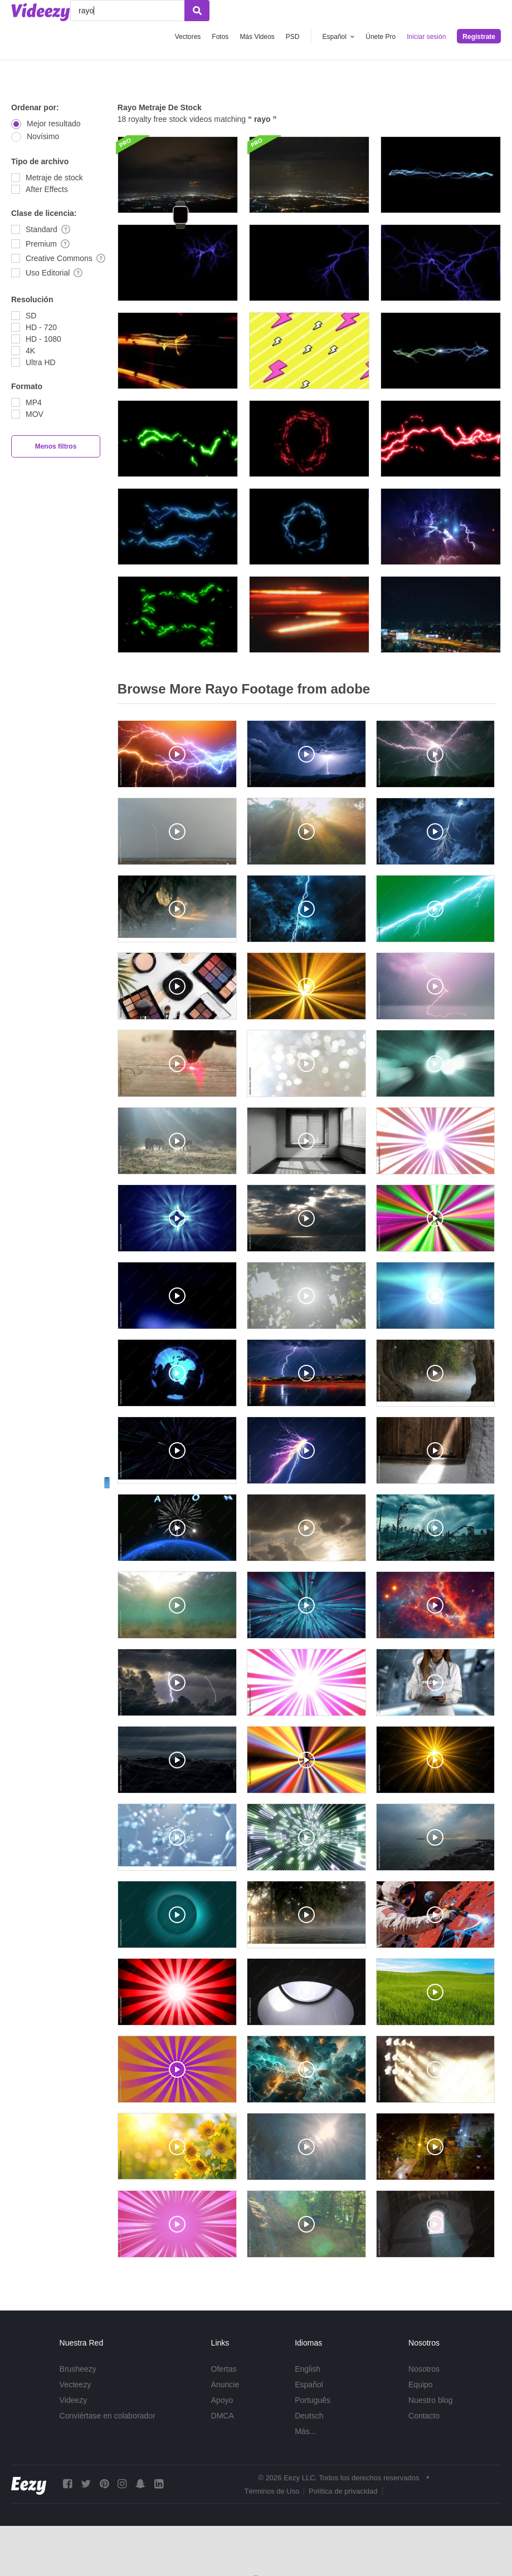 The width and height of the screenshot is (512, 2576). What do you see at coordinates (107, 1483) in the screenshot?
I see `indicates a connected iPhone 12 Pro Max device` at bounding box center [107, 1483].